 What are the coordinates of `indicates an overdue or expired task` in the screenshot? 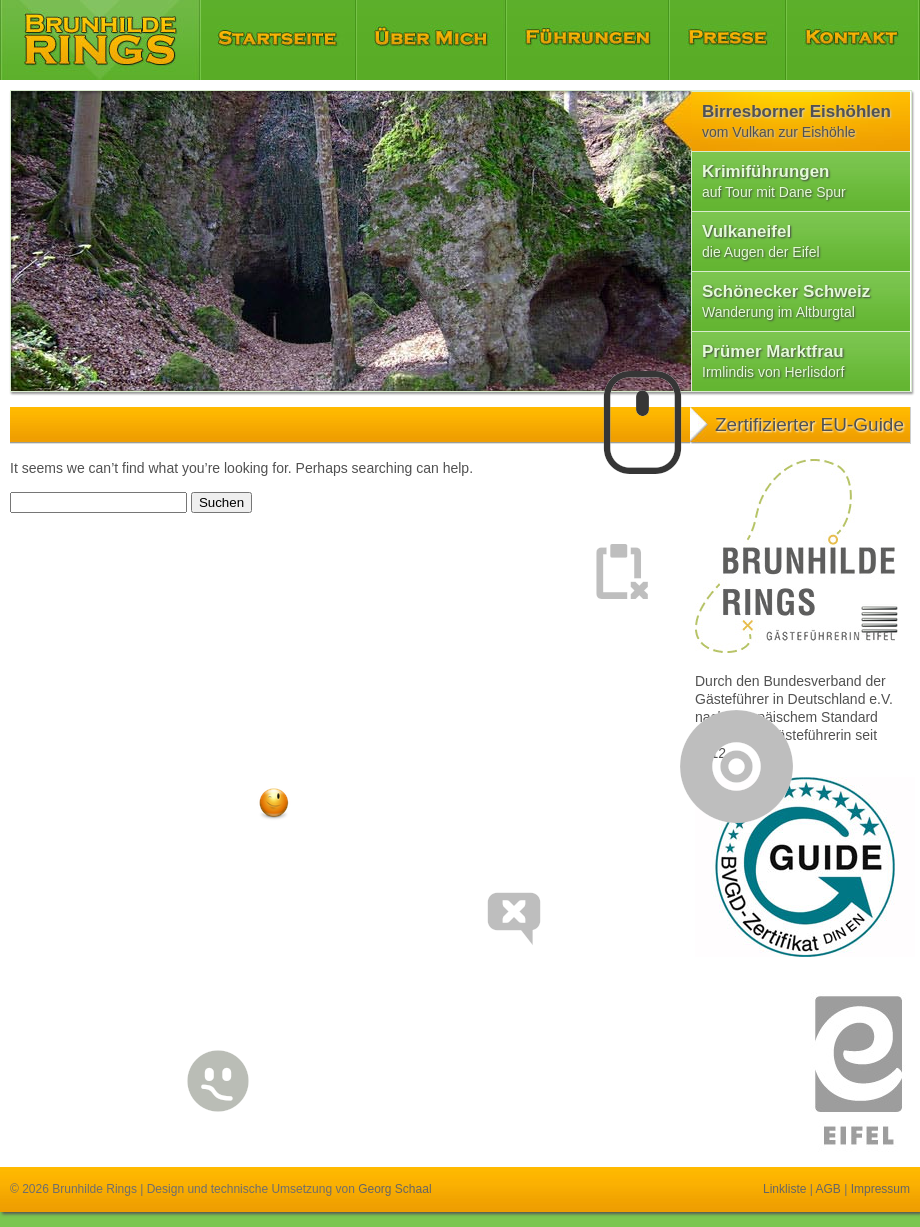 It's located at (620, 571).